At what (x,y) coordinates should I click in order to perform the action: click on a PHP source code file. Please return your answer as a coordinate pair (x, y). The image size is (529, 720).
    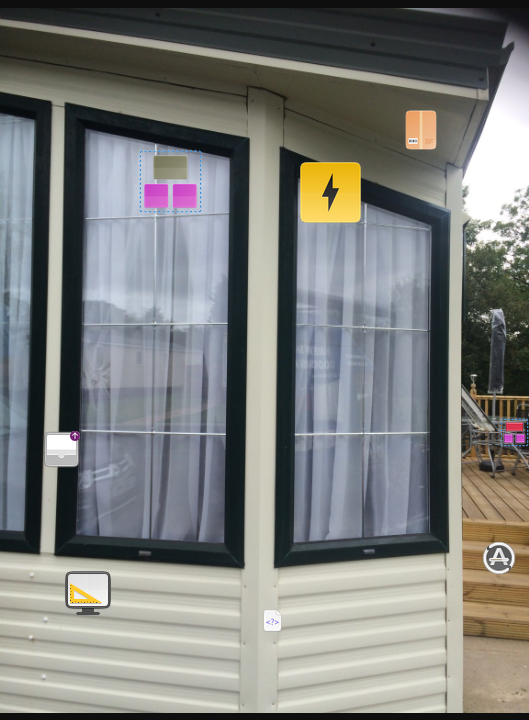
    Looking at the image, I should click on (272, 620).